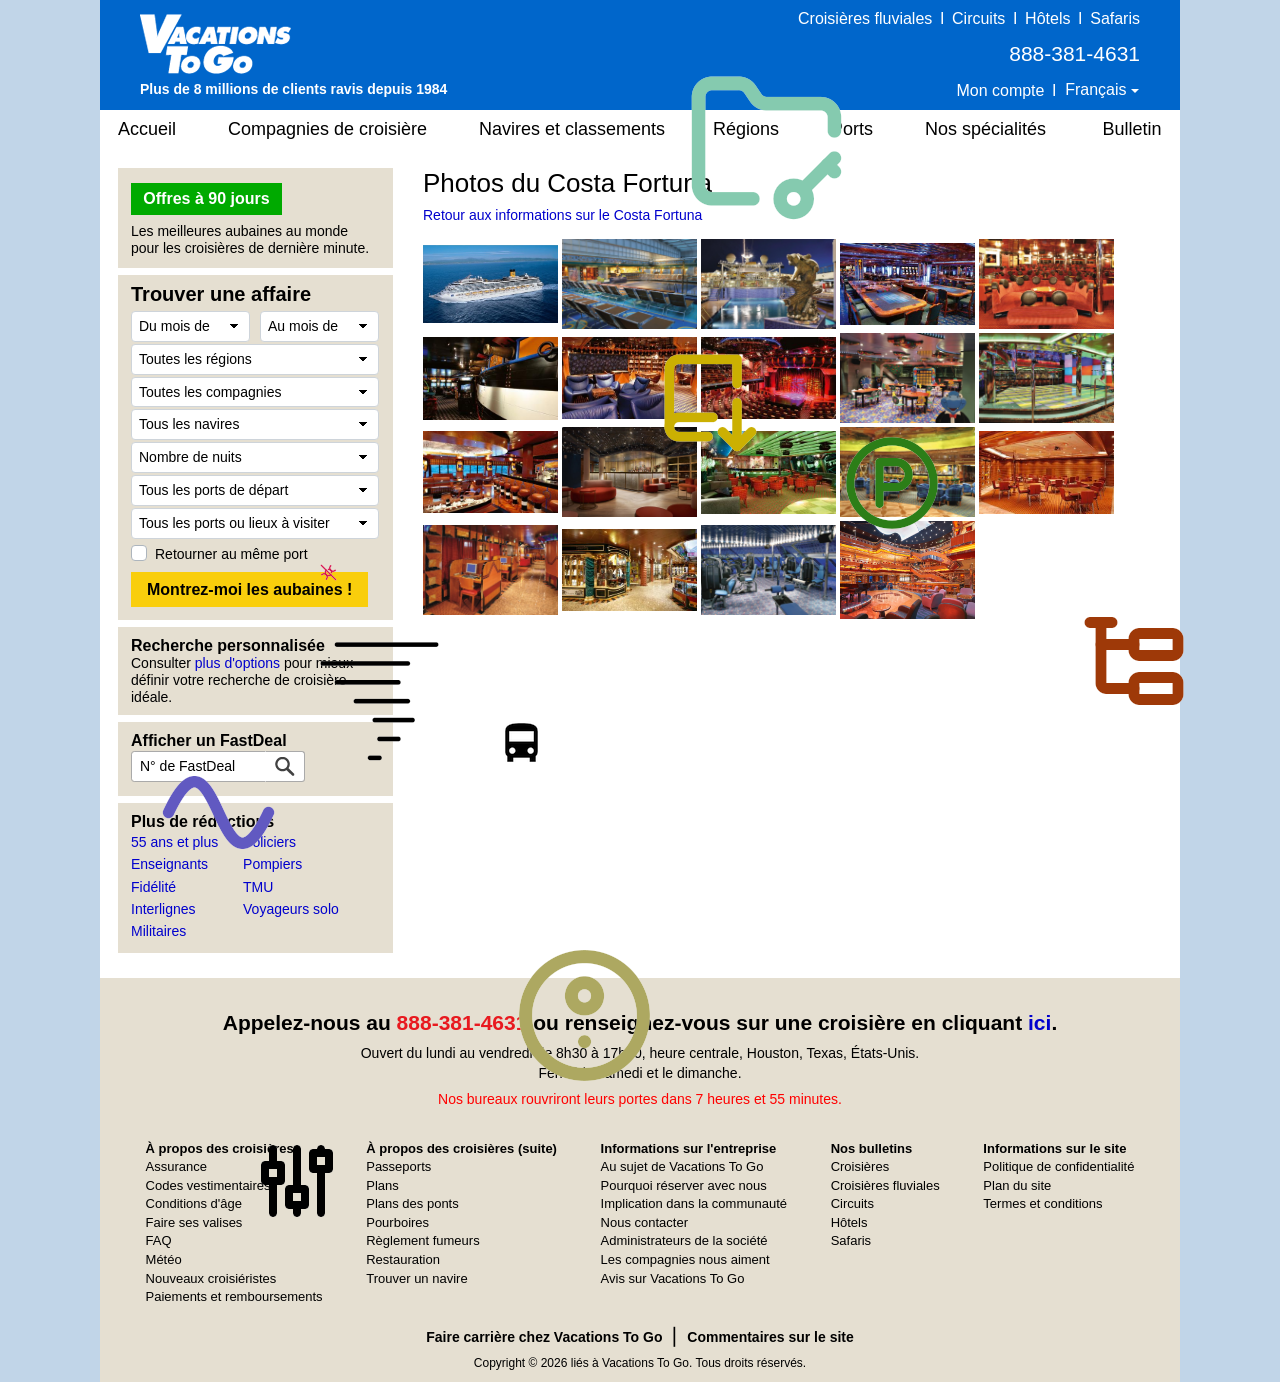  What do you see at coordinates (297, 1181) in the screenshot?
I see `adjust settings or preferences` at bounding box center [297, 1181].